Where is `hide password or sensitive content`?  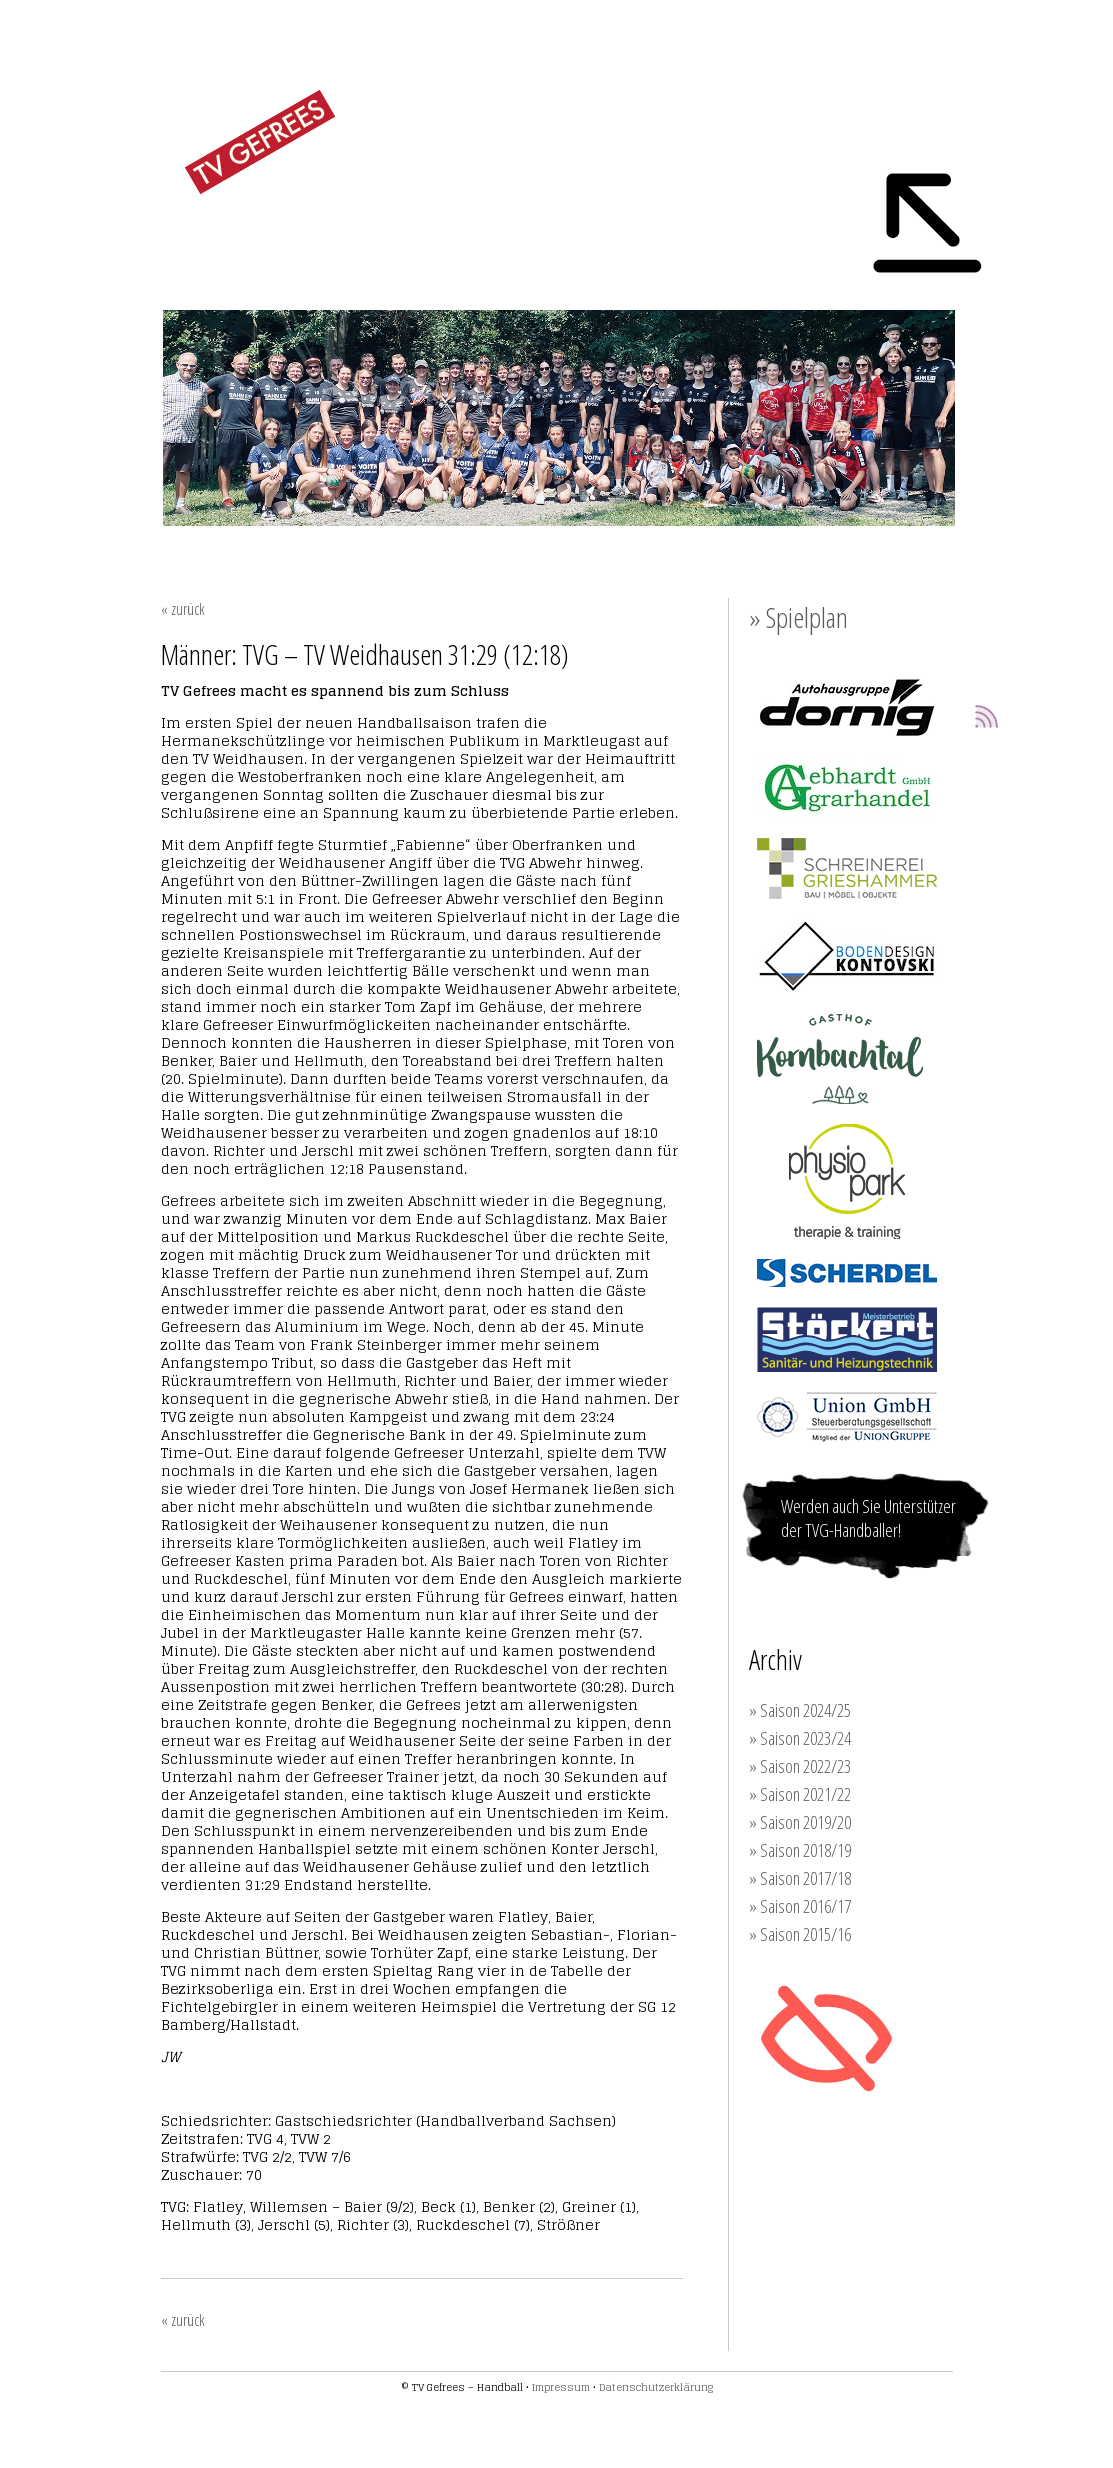
hide password or sensitive content is located at coordinates (826, 2038).